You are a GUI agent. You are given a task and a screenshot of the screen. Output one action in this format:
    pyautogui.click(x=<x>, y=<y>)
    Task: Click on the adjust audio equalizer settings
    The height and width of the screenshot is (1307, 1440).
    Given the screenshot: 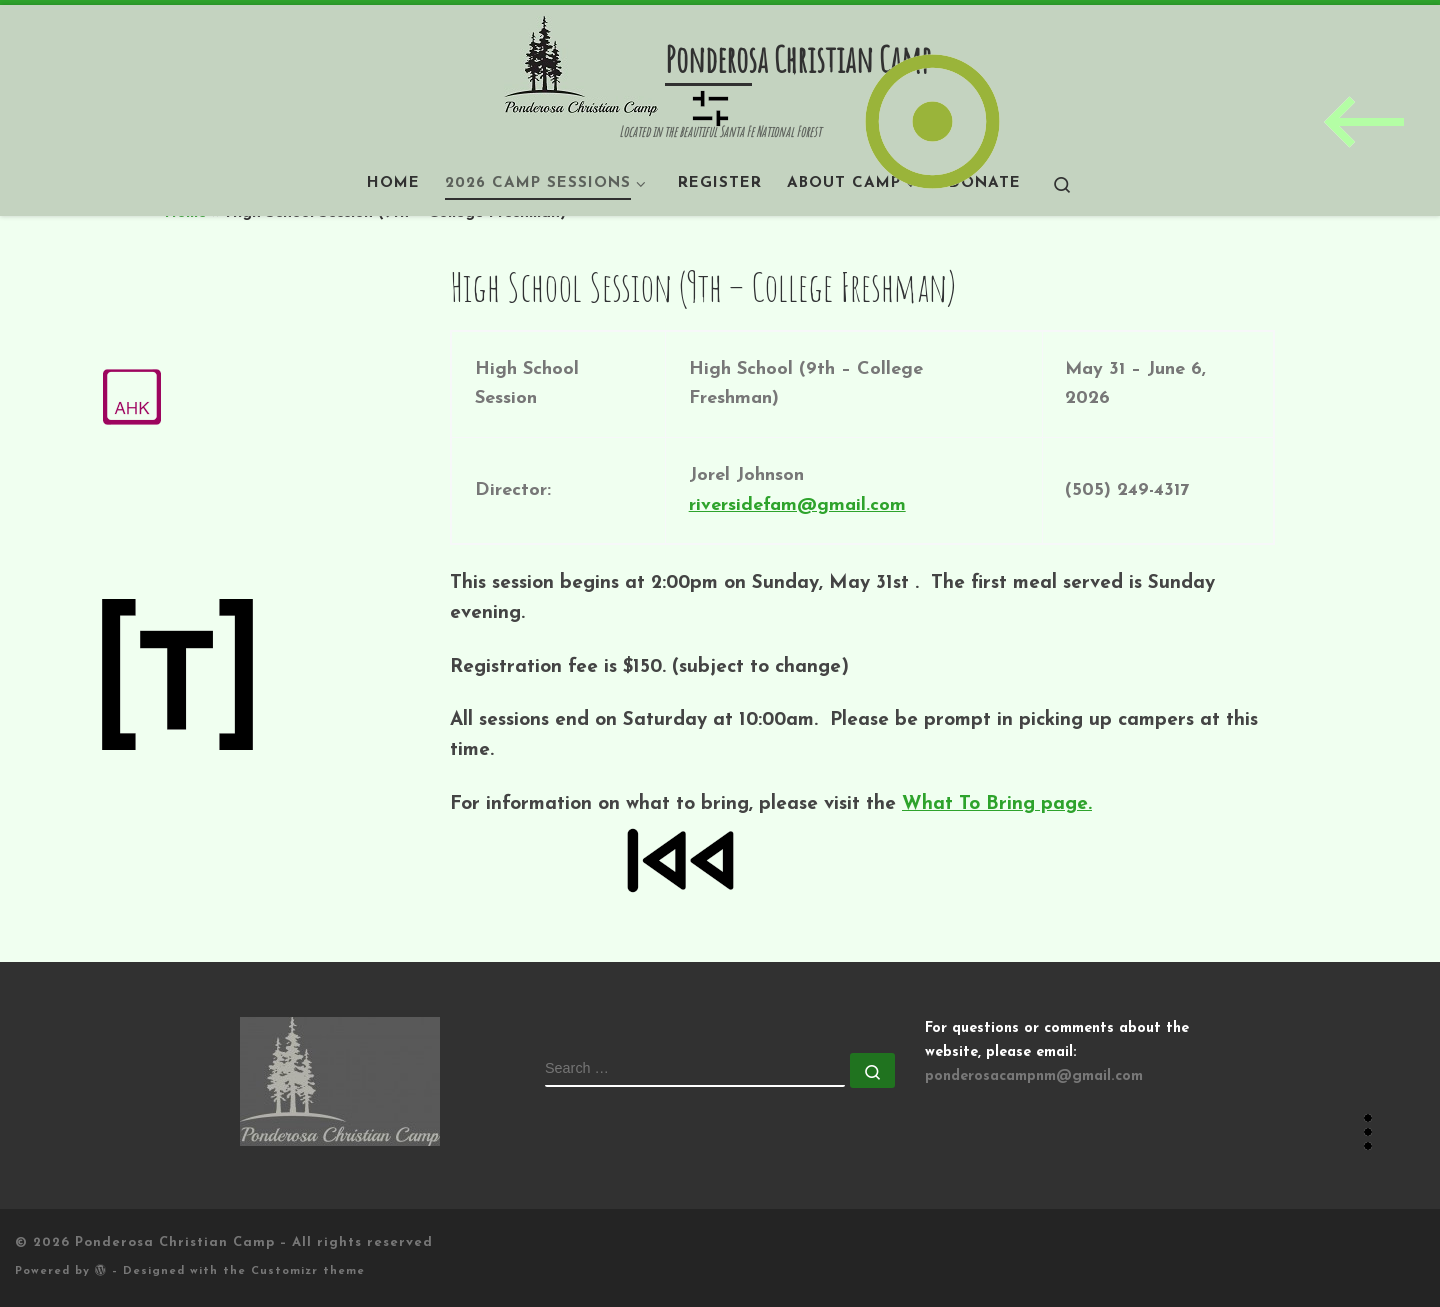 What is the action you would take?
    pyautogui.click(x=710, y=108)
    